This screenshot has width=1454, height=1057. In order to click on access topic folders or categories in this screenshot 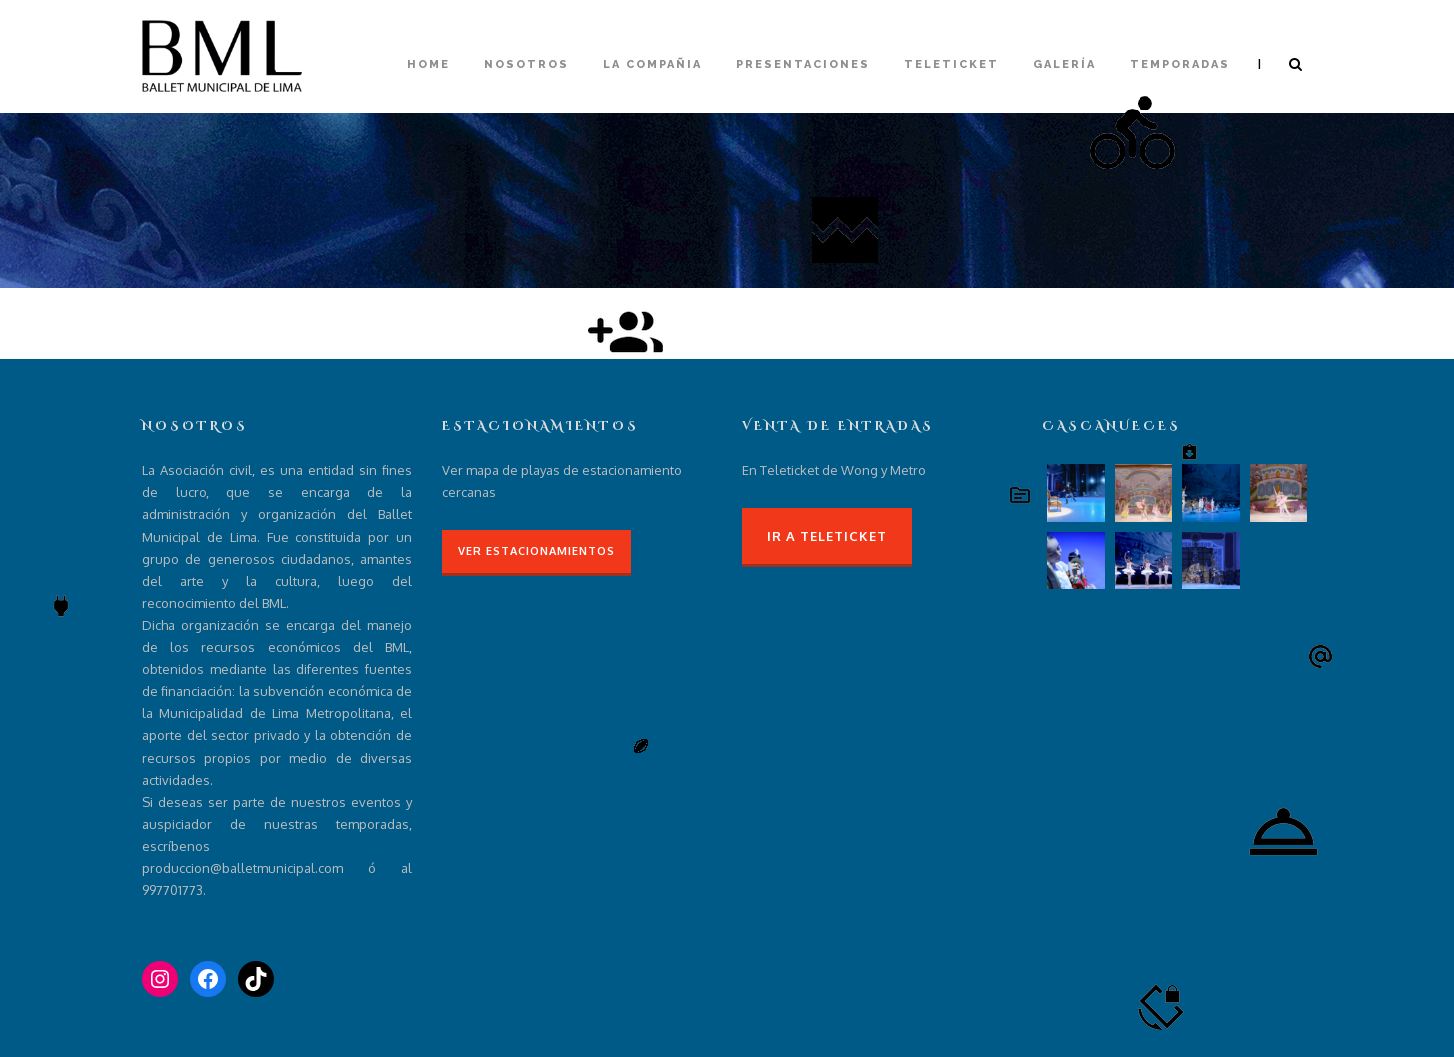, I will do `click(1020, 495)`.